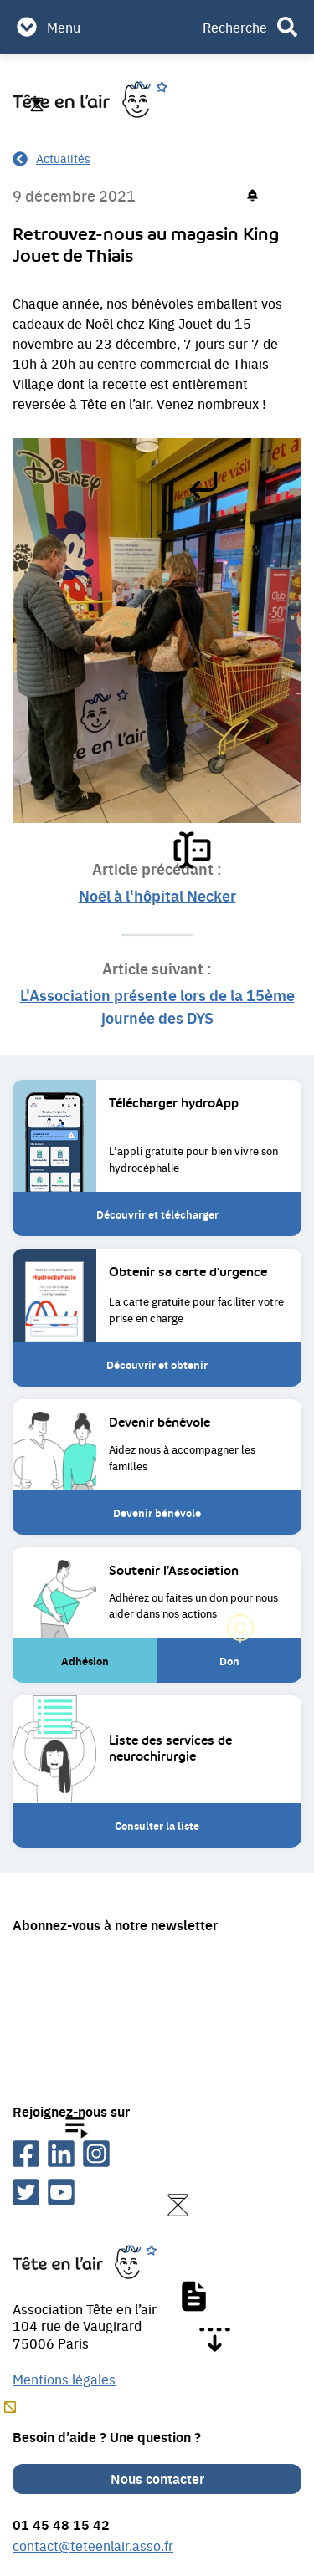 This screenshot has width=314, height=2576. I want to click on placeholder for missing or unavailable content, so click(10, 2407).